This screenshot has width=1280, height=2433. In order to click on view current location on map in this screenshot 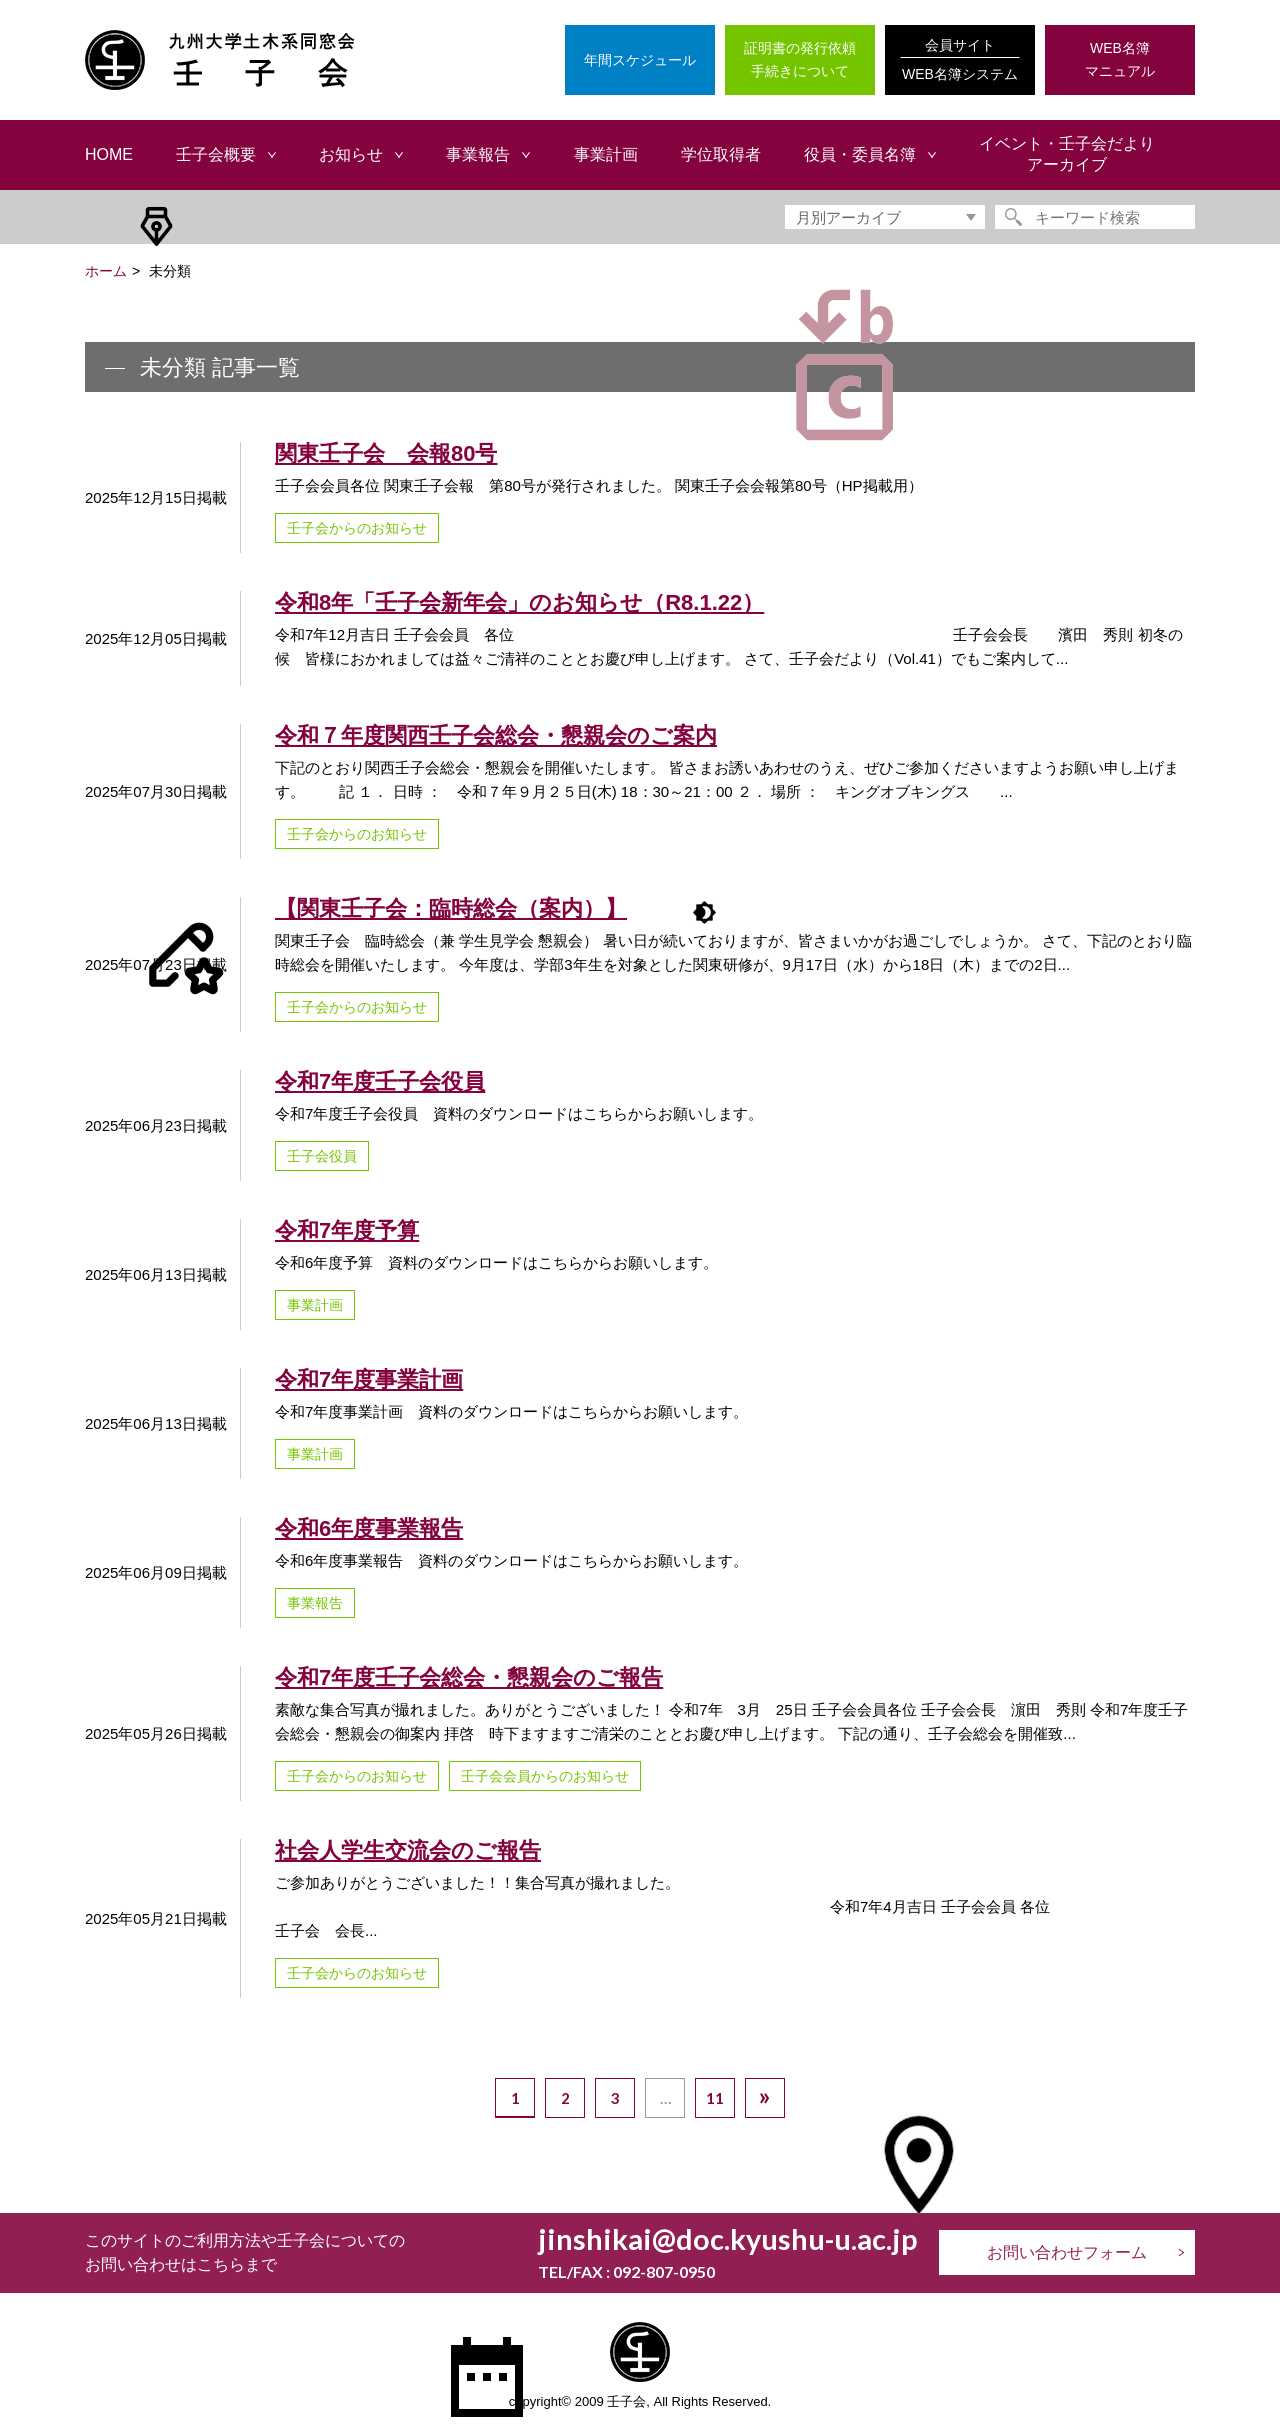, I will do `click(919, 2165)`.